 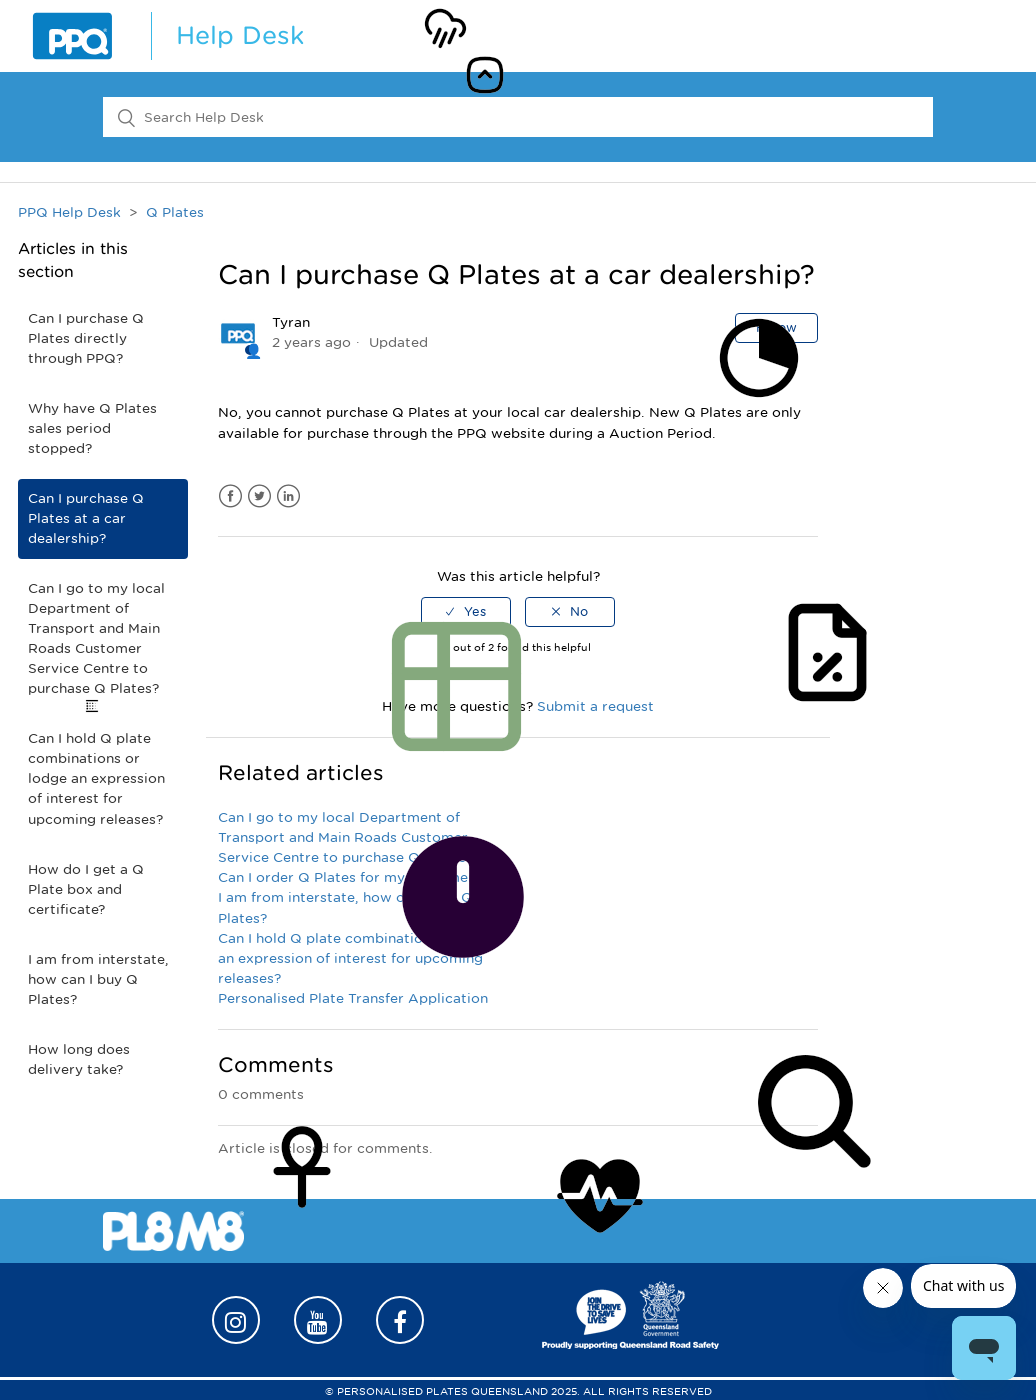 I want to click on apply linear blur effect to image, so click(x=92, y=706).